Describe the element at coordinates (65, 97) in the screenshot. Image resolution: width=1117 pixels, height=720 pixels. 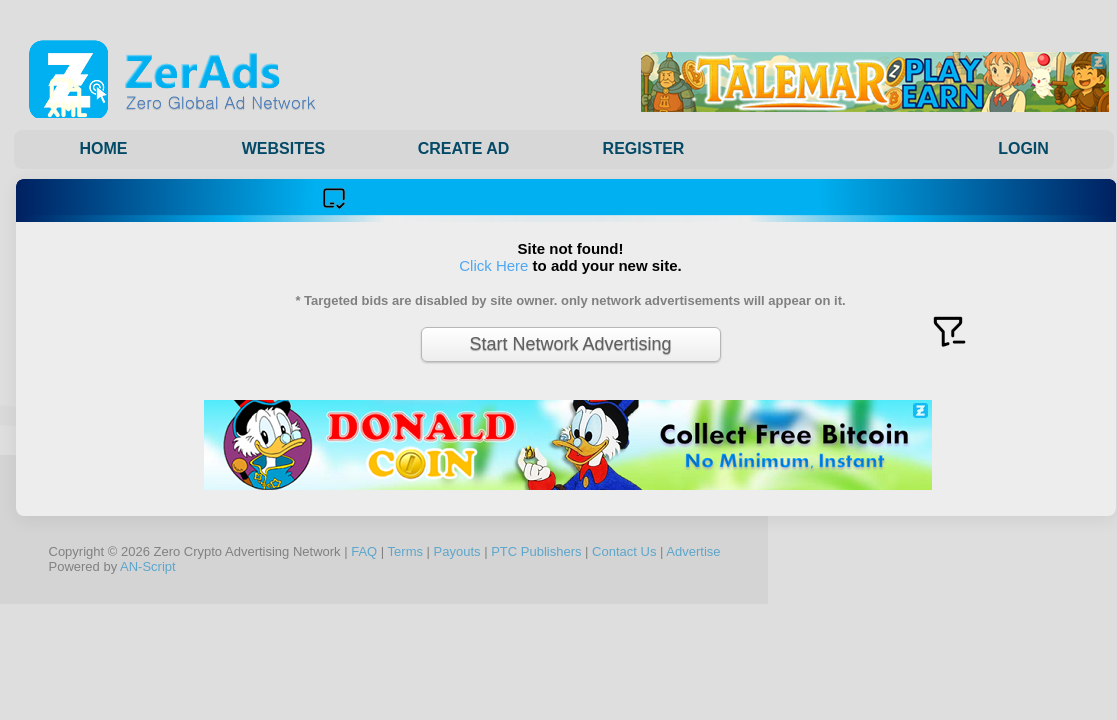
I see `indicates an xml file type` at that location.